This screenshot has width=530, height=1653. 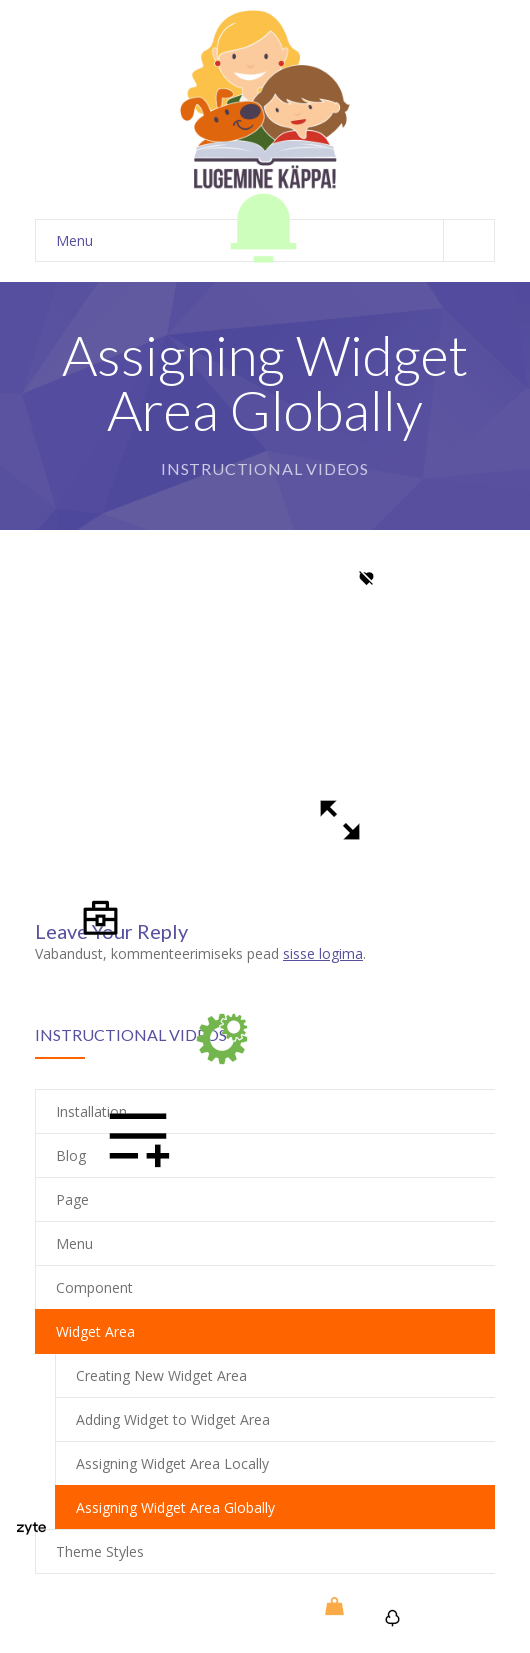 I want to click on access work or business documents, so click(x=100, y=919).